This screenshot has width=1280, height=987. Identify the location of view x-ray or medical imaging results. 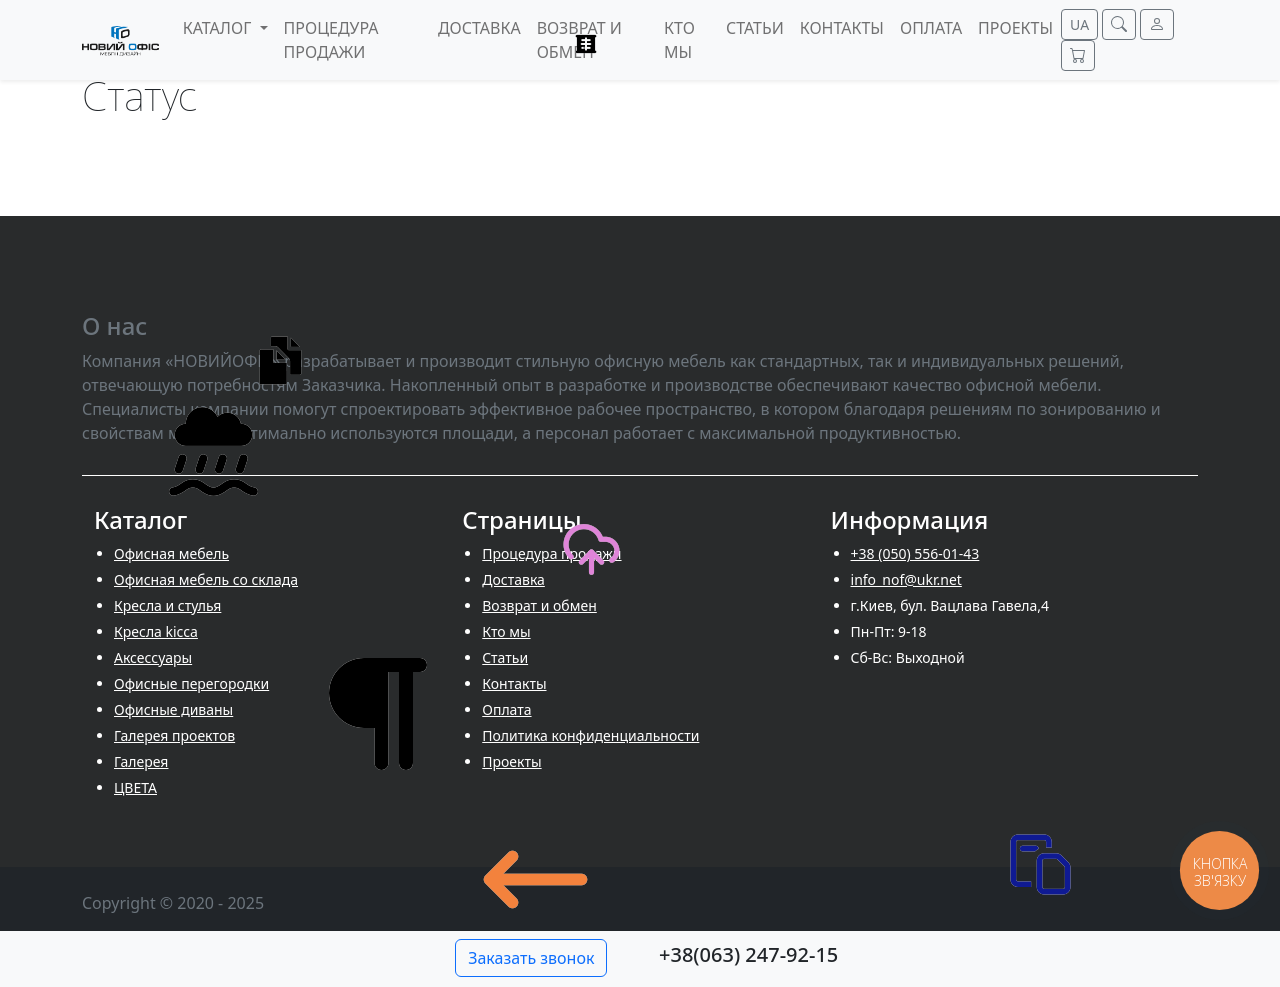
(586, 44).